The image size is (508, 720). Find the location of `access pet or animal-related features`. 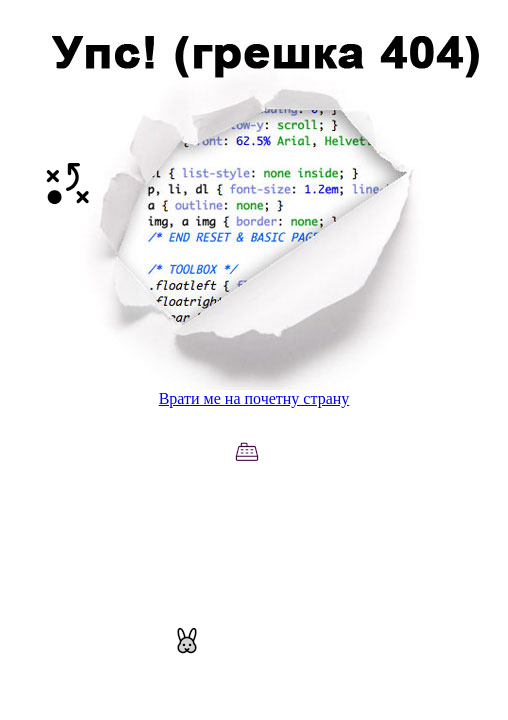

access pet or animal-related features is located at coordinates (187, 641).